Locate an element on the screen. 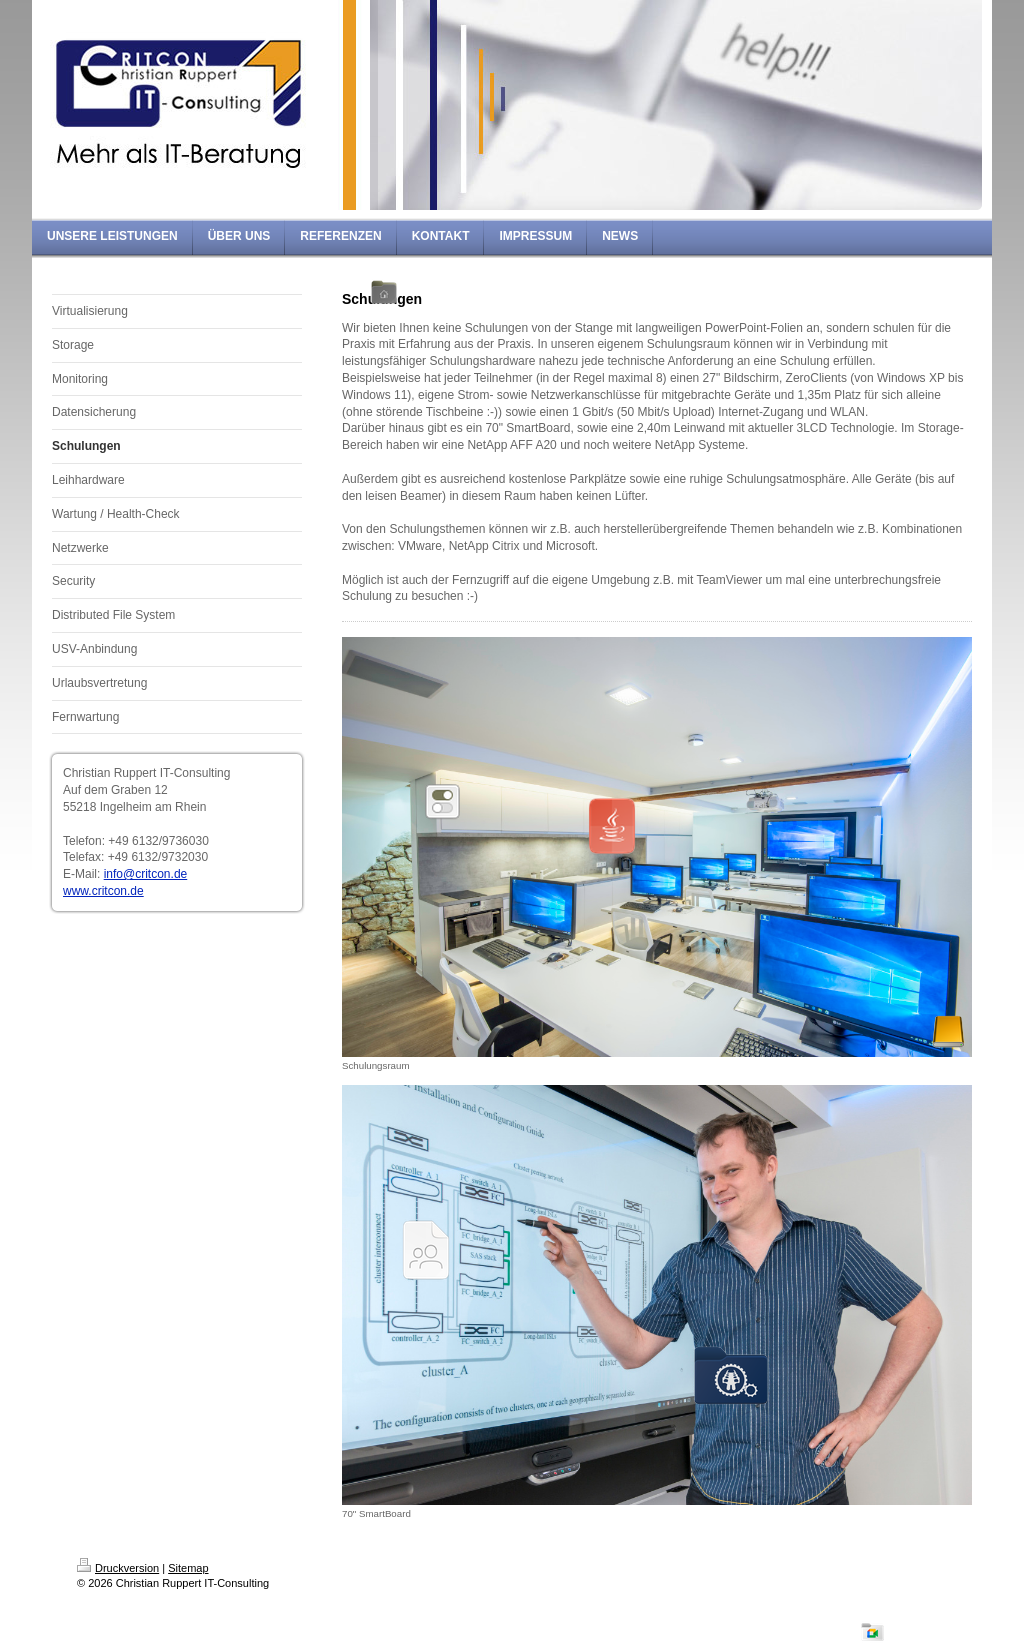 This screenshot has width=1024, height=1647. access your home folder is located at coordinates (384, 292).